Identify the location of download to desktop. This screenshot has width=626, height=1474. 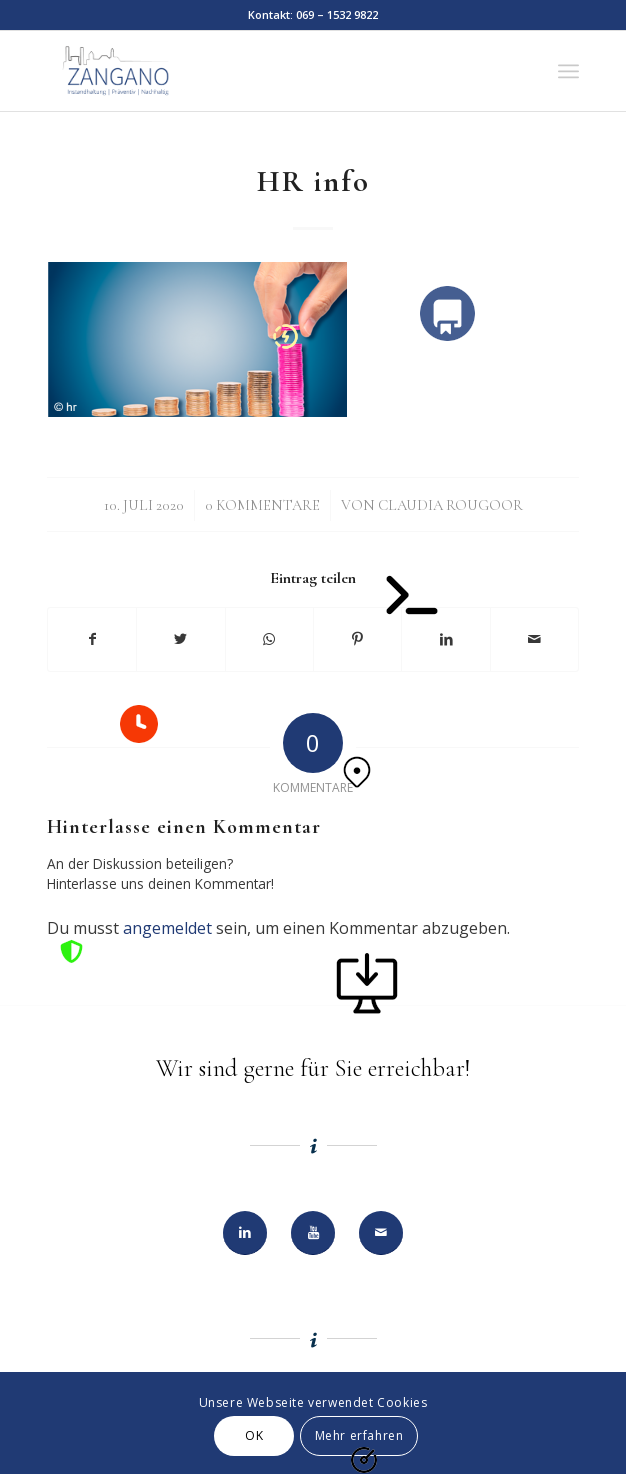
(367, 986).